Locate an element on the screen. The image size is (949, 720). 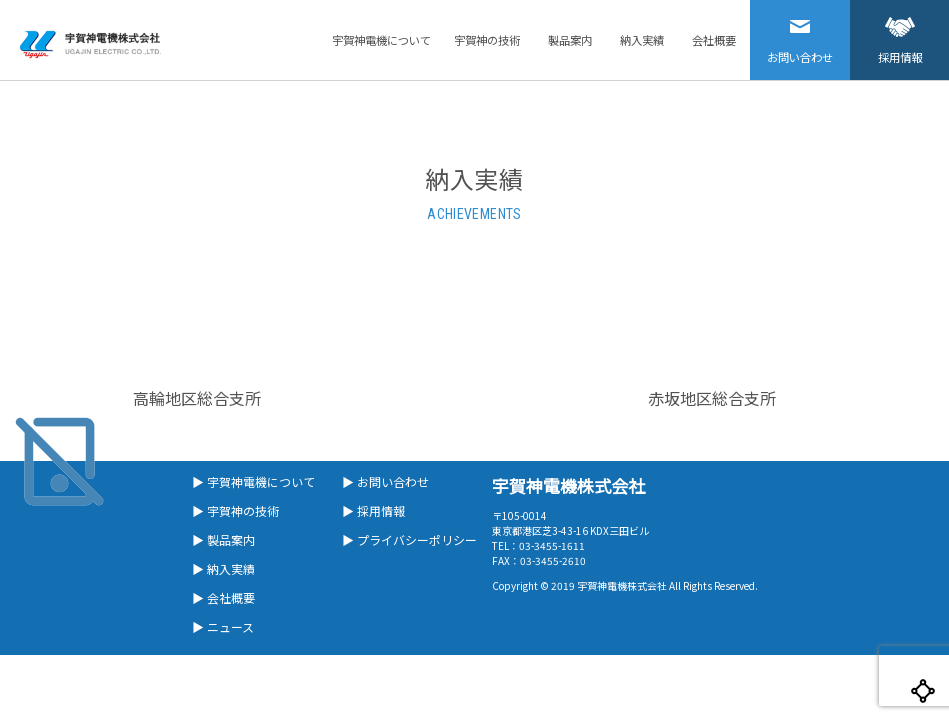
tablet device is disabled or unavailable is located at coordinates (59, 461).